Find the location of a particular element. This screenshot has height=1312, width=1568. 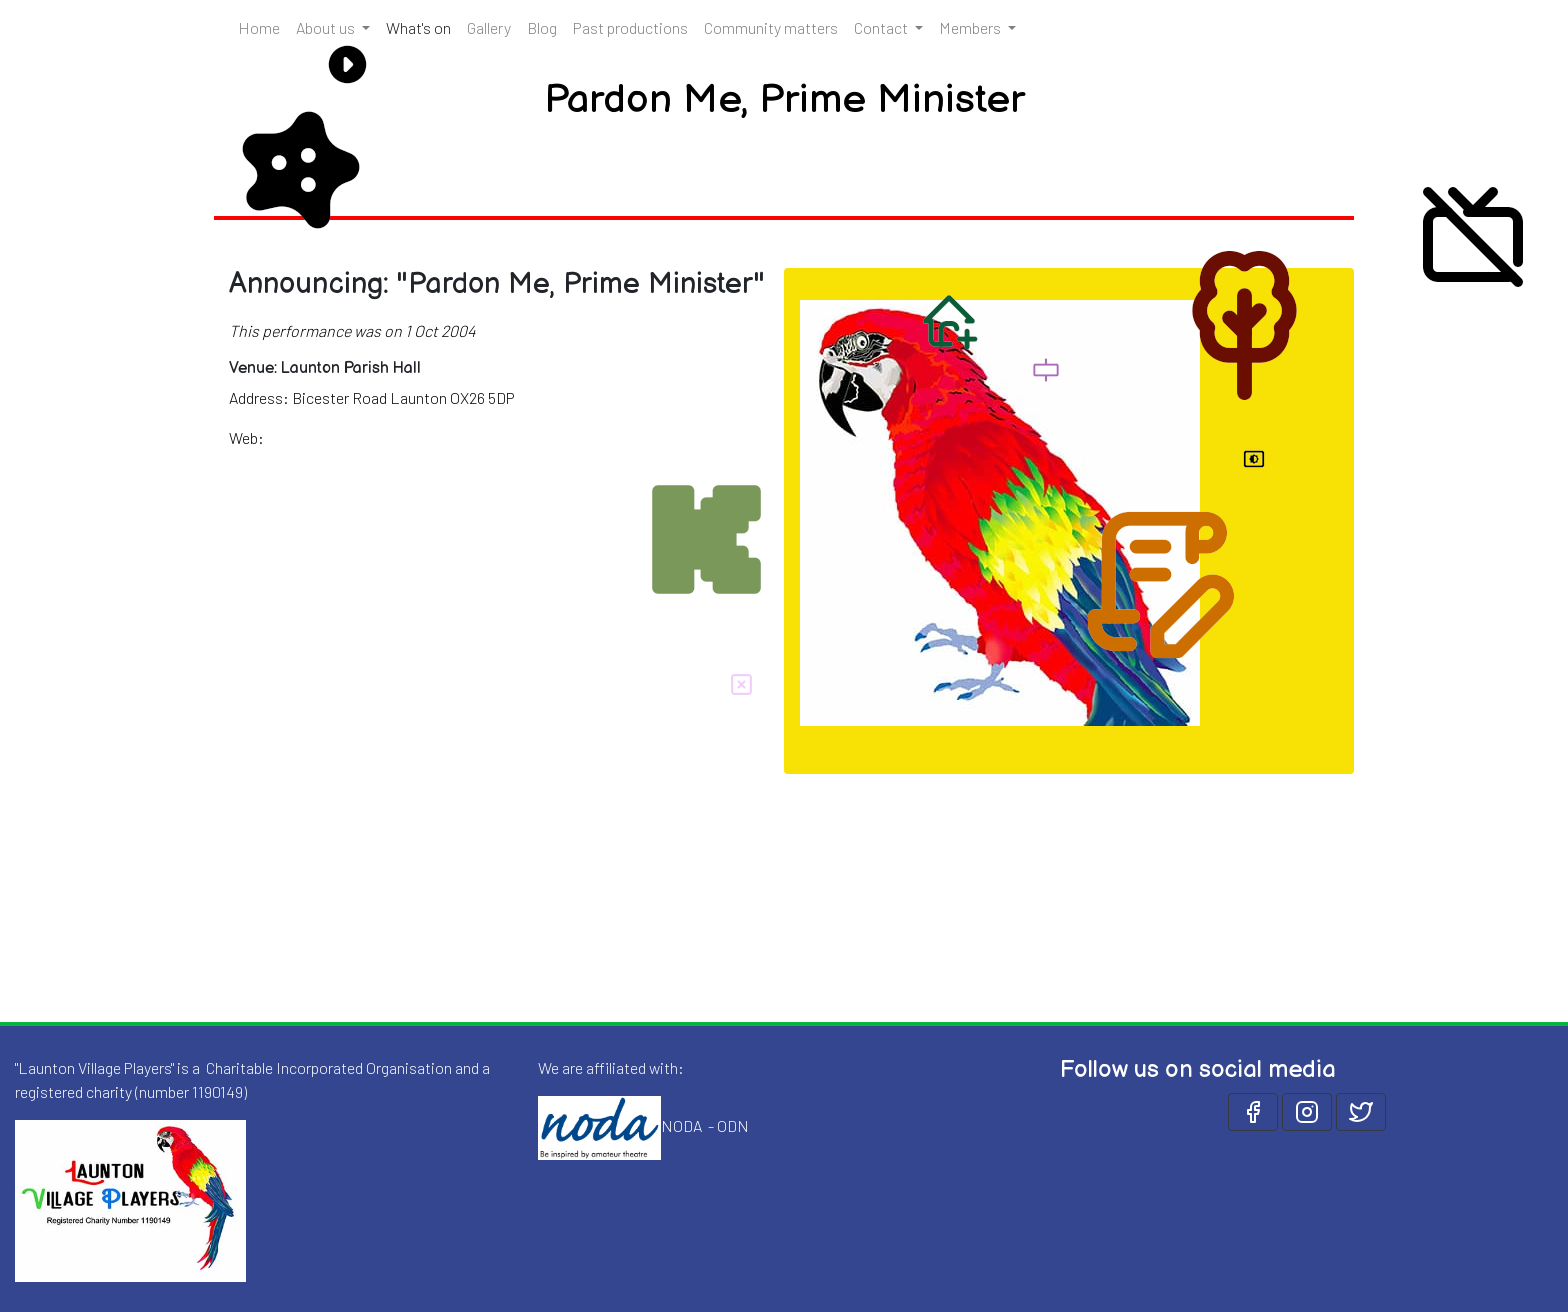

tv or display is currently off or disabled is located at coordinates (1473, 237).